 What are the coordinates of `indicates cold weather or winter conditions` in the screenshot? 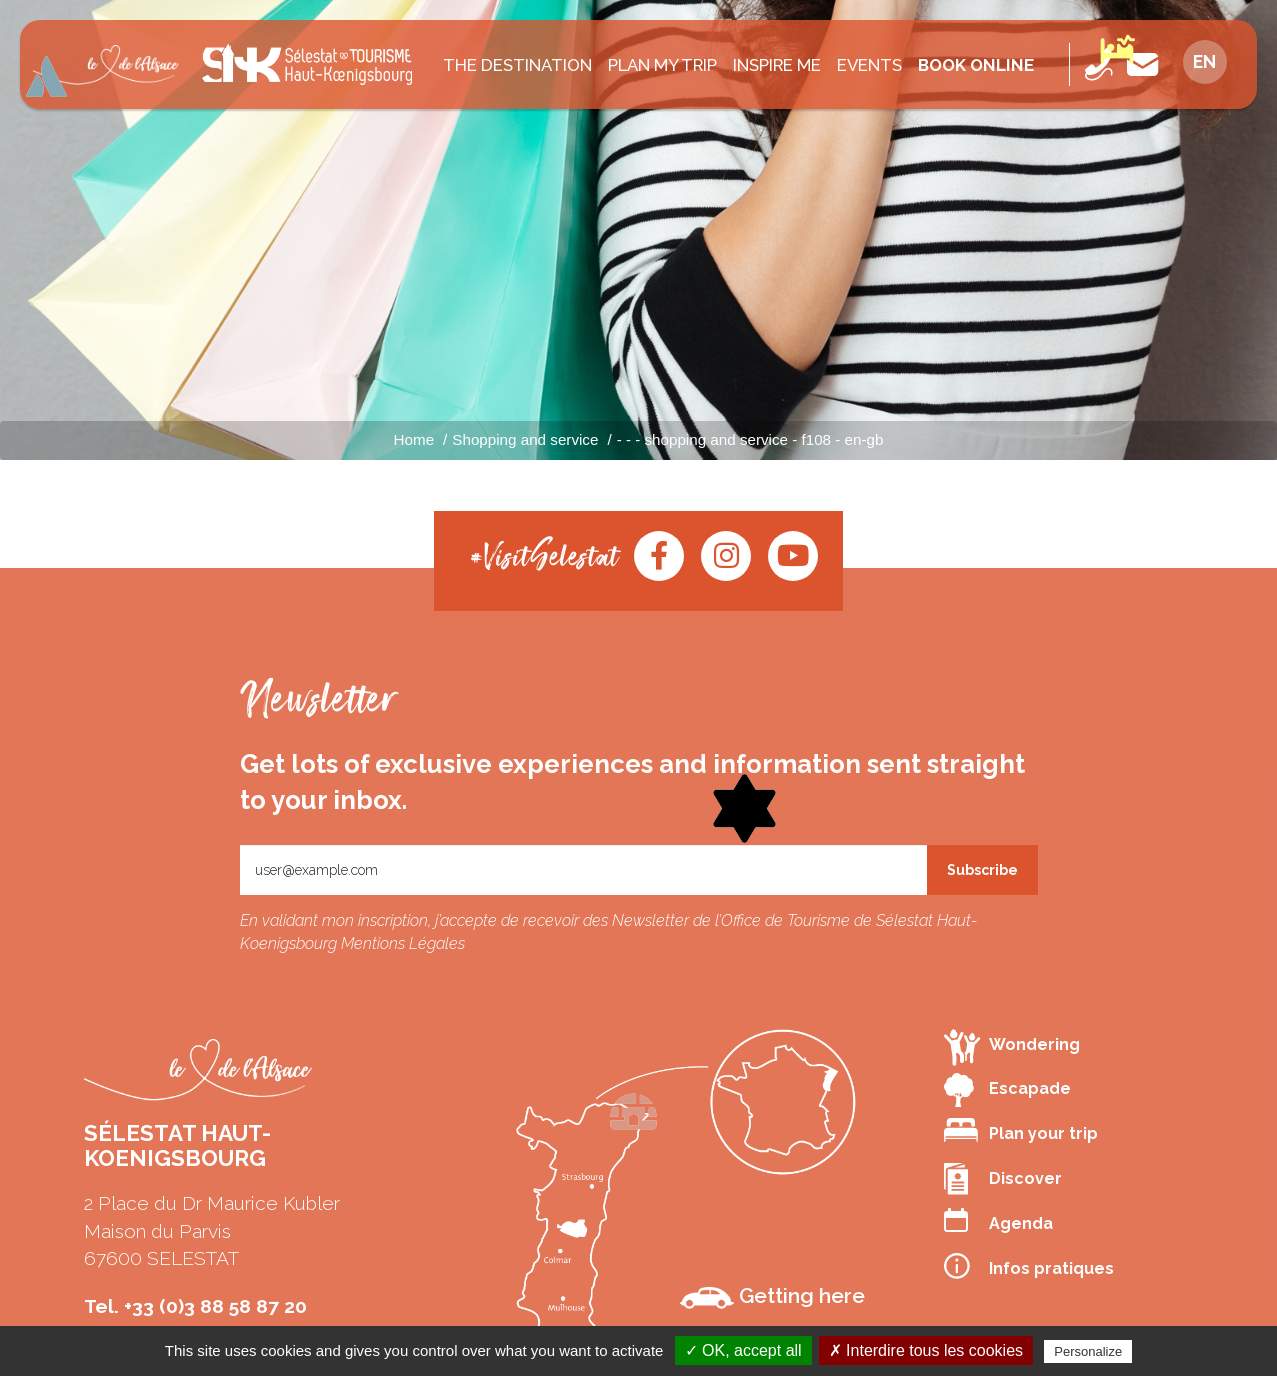 It's located at (633, 1111).